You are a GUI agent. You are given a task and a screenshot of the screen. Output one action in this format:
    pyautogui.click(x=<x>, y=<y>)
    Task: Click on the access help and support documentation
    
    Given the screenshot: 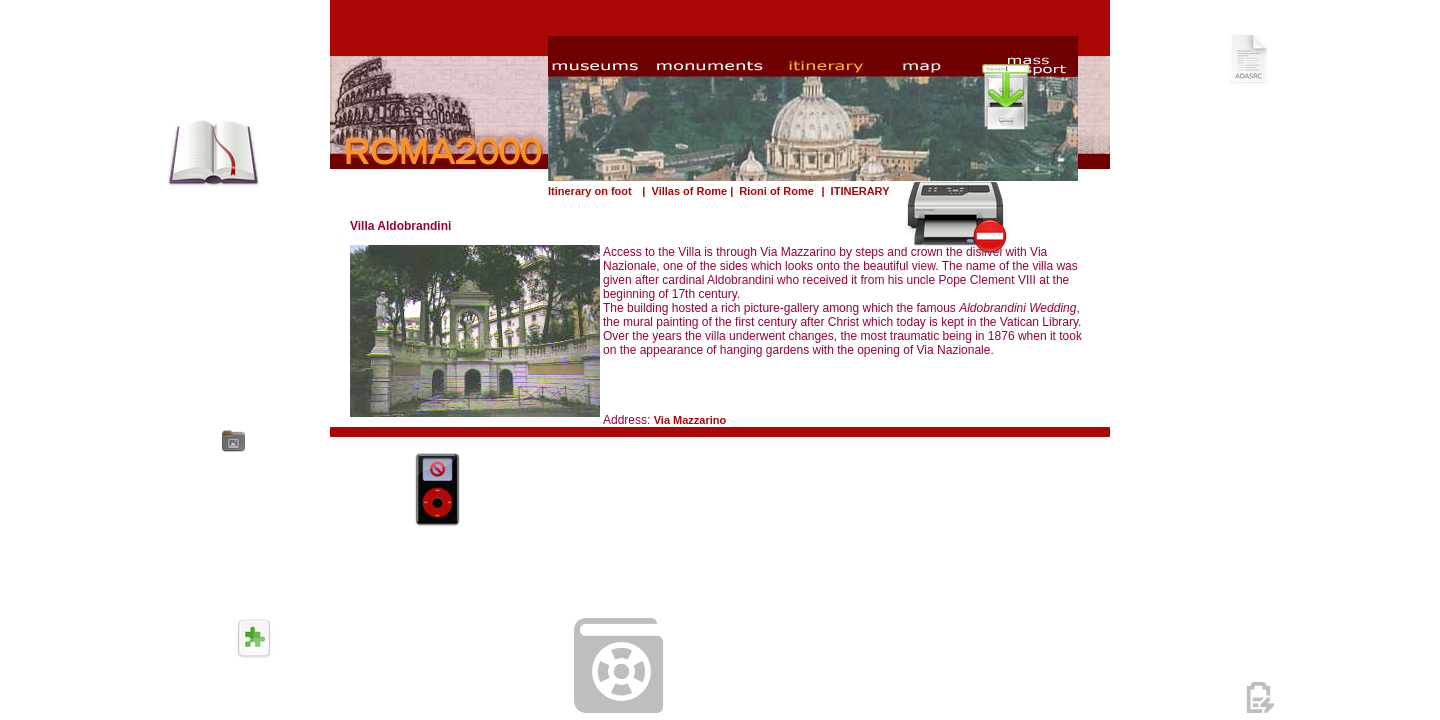 What is the action you would take?
    pyautogui.click(x=621, y=665)
    